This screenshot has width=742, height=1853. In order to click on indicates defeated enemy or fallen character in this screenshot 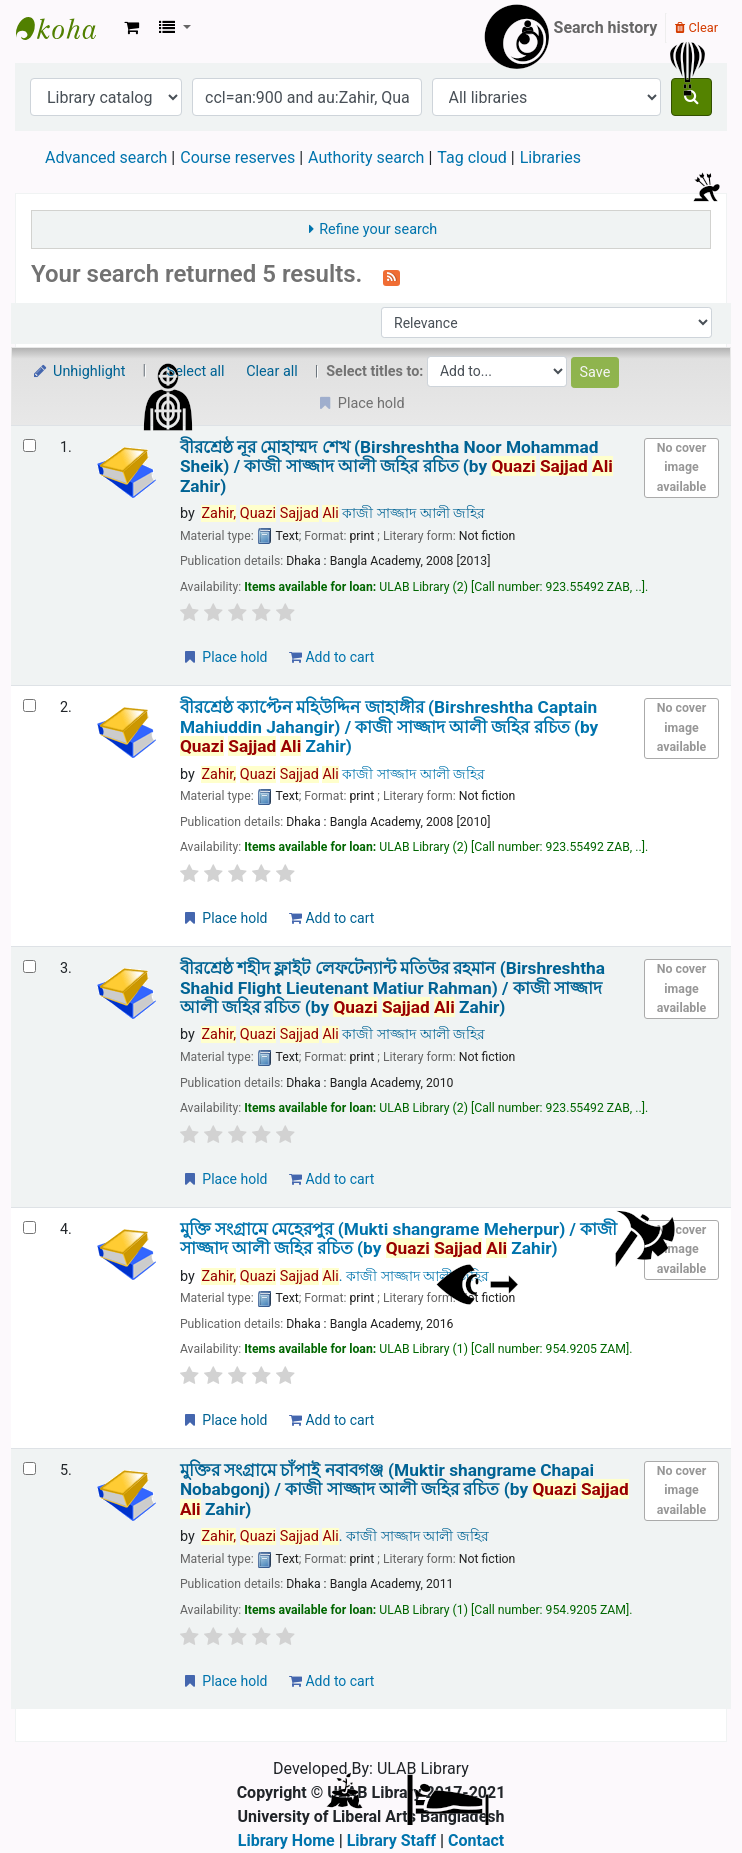, I will do `click(706, 186)`.